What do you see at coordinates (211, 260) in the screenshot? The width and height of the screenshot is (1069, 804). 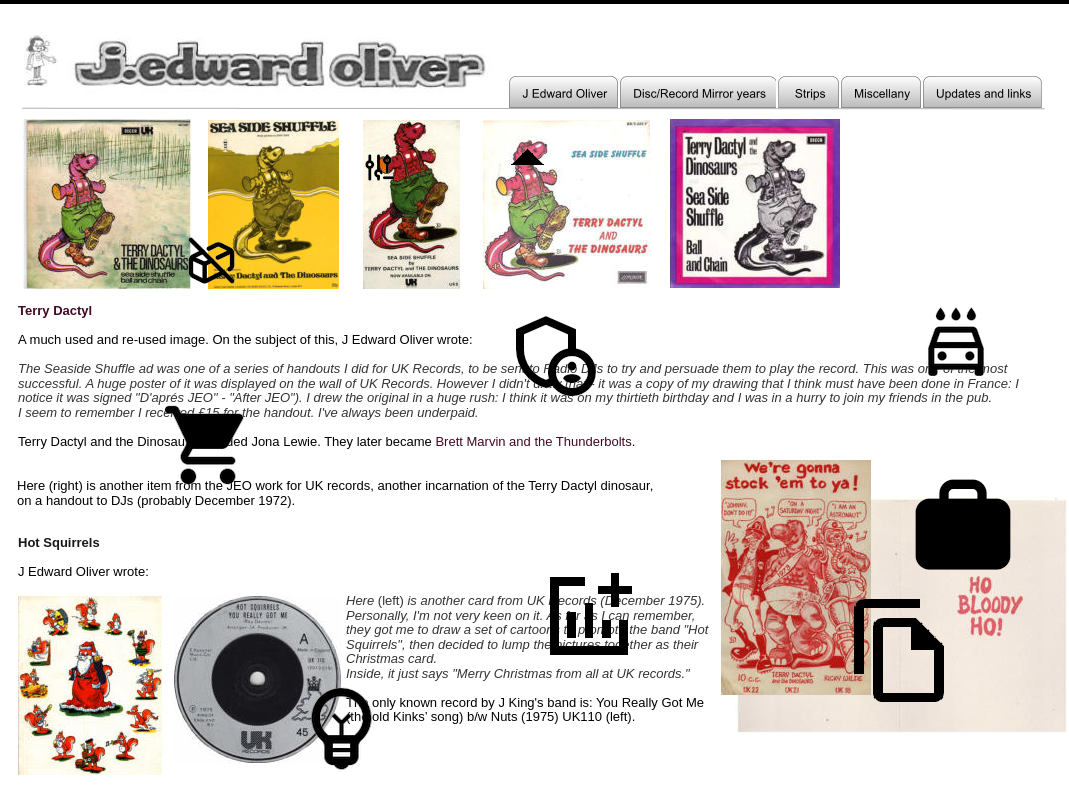 I see `disable 3D view mode` at bounding box center [211, 260].